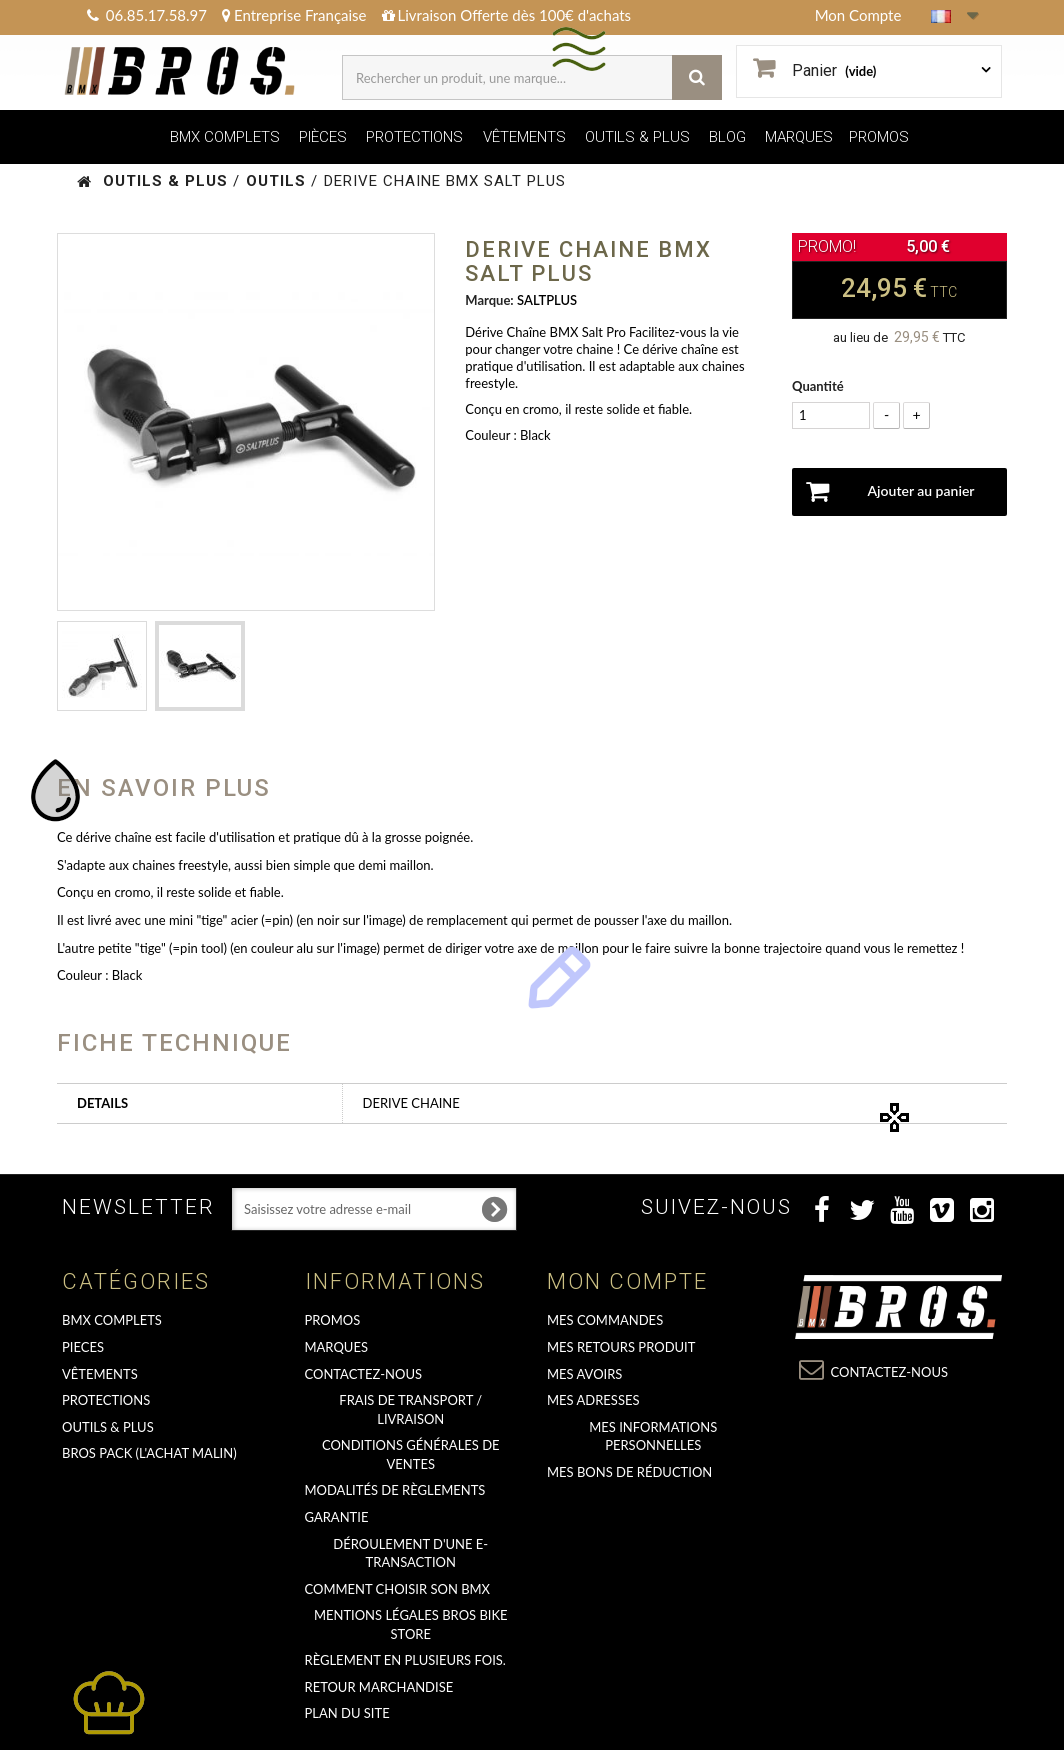 This screenshot has width=1064, height=1750. What do you see at coordinates (579, 49) in the screenshot?
I see `indicates water or aquatic features` at bounding box center [579, 49].